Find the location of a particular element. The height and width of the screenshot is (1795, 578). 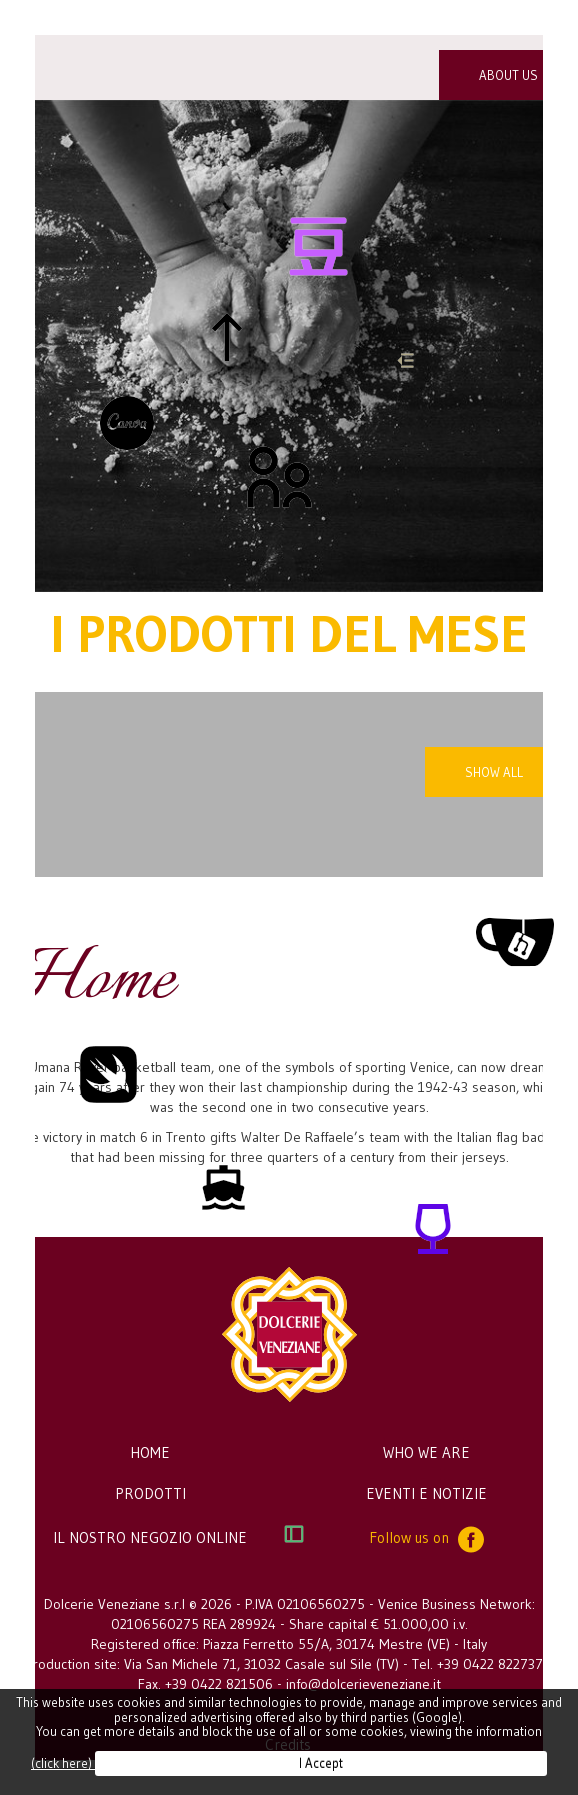

open douban app is located at coordinates (318, 246).